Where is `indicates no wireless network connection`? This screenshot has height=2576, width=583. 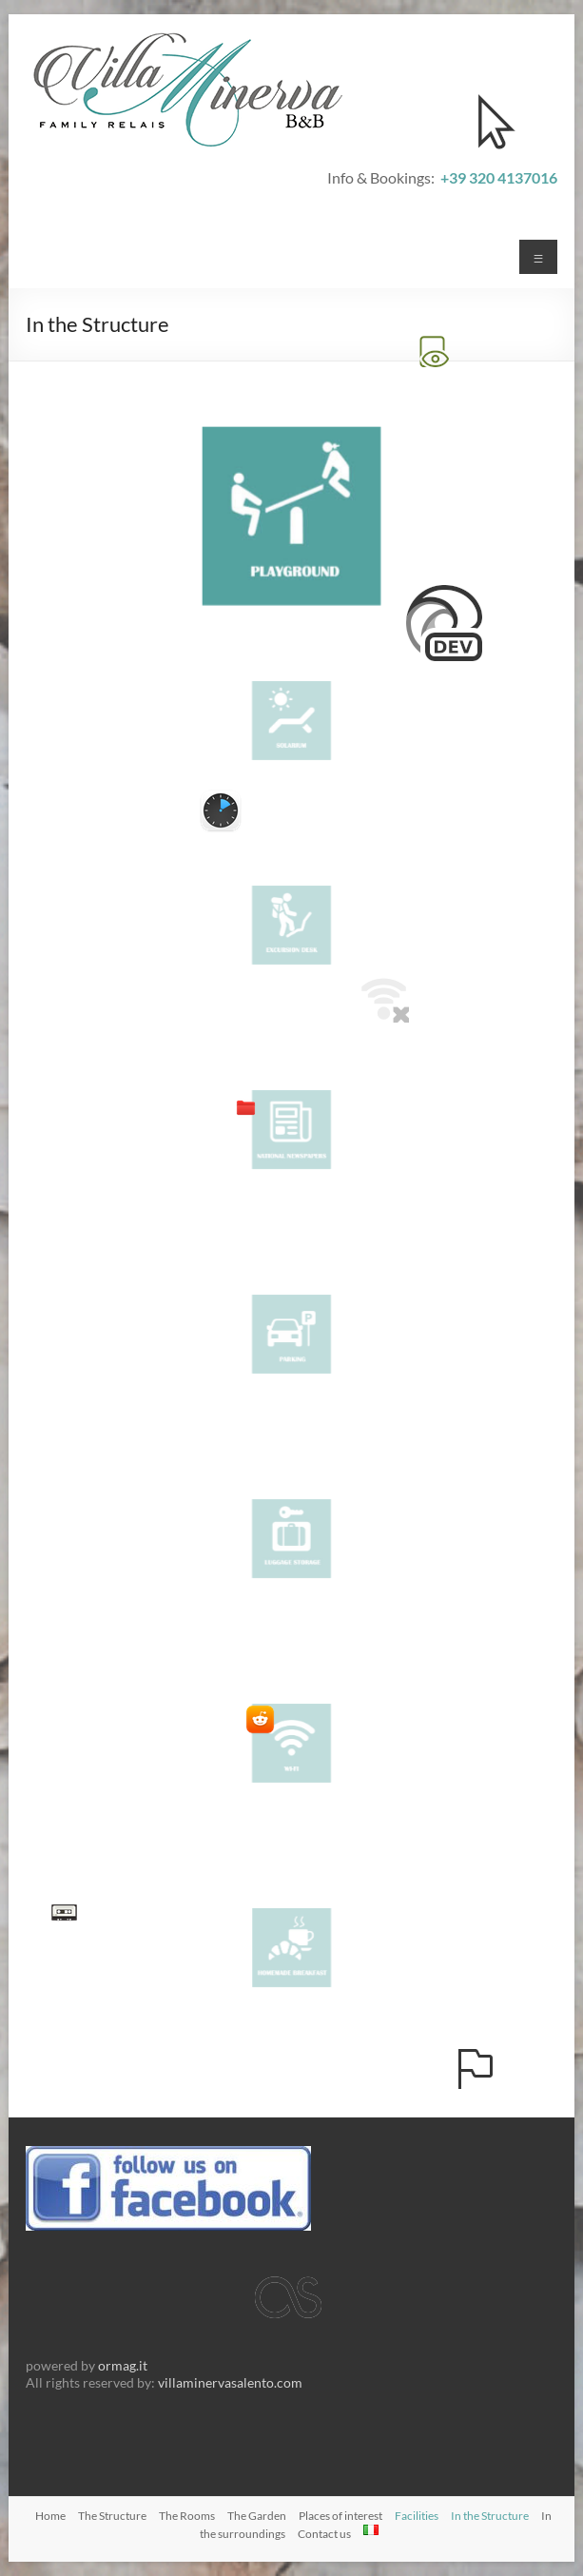
indicates no wireless network connection is located at coordinates (383, 997).